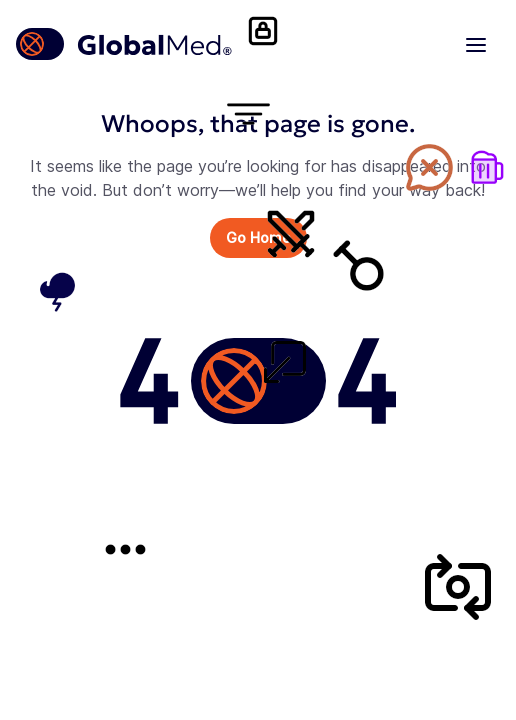 The image size is (516, 720). What do you see at coordinates (458, 587) in the screenshot?
I see `switch between front and rear camera` at bounding box center [458, 587].